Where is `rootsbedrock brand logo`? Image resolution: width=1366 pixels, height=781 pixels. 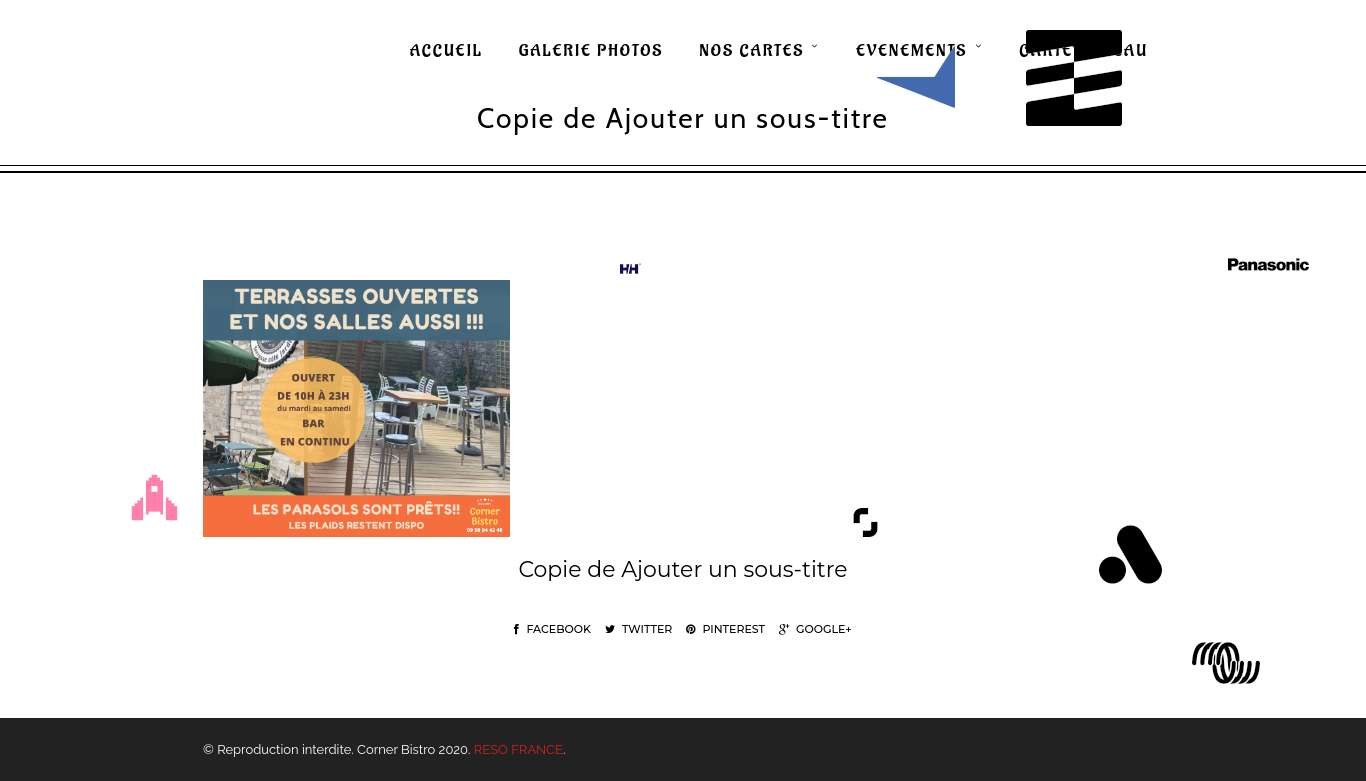 rootsbedrock brand logo is located at coordinates (1074, 78).